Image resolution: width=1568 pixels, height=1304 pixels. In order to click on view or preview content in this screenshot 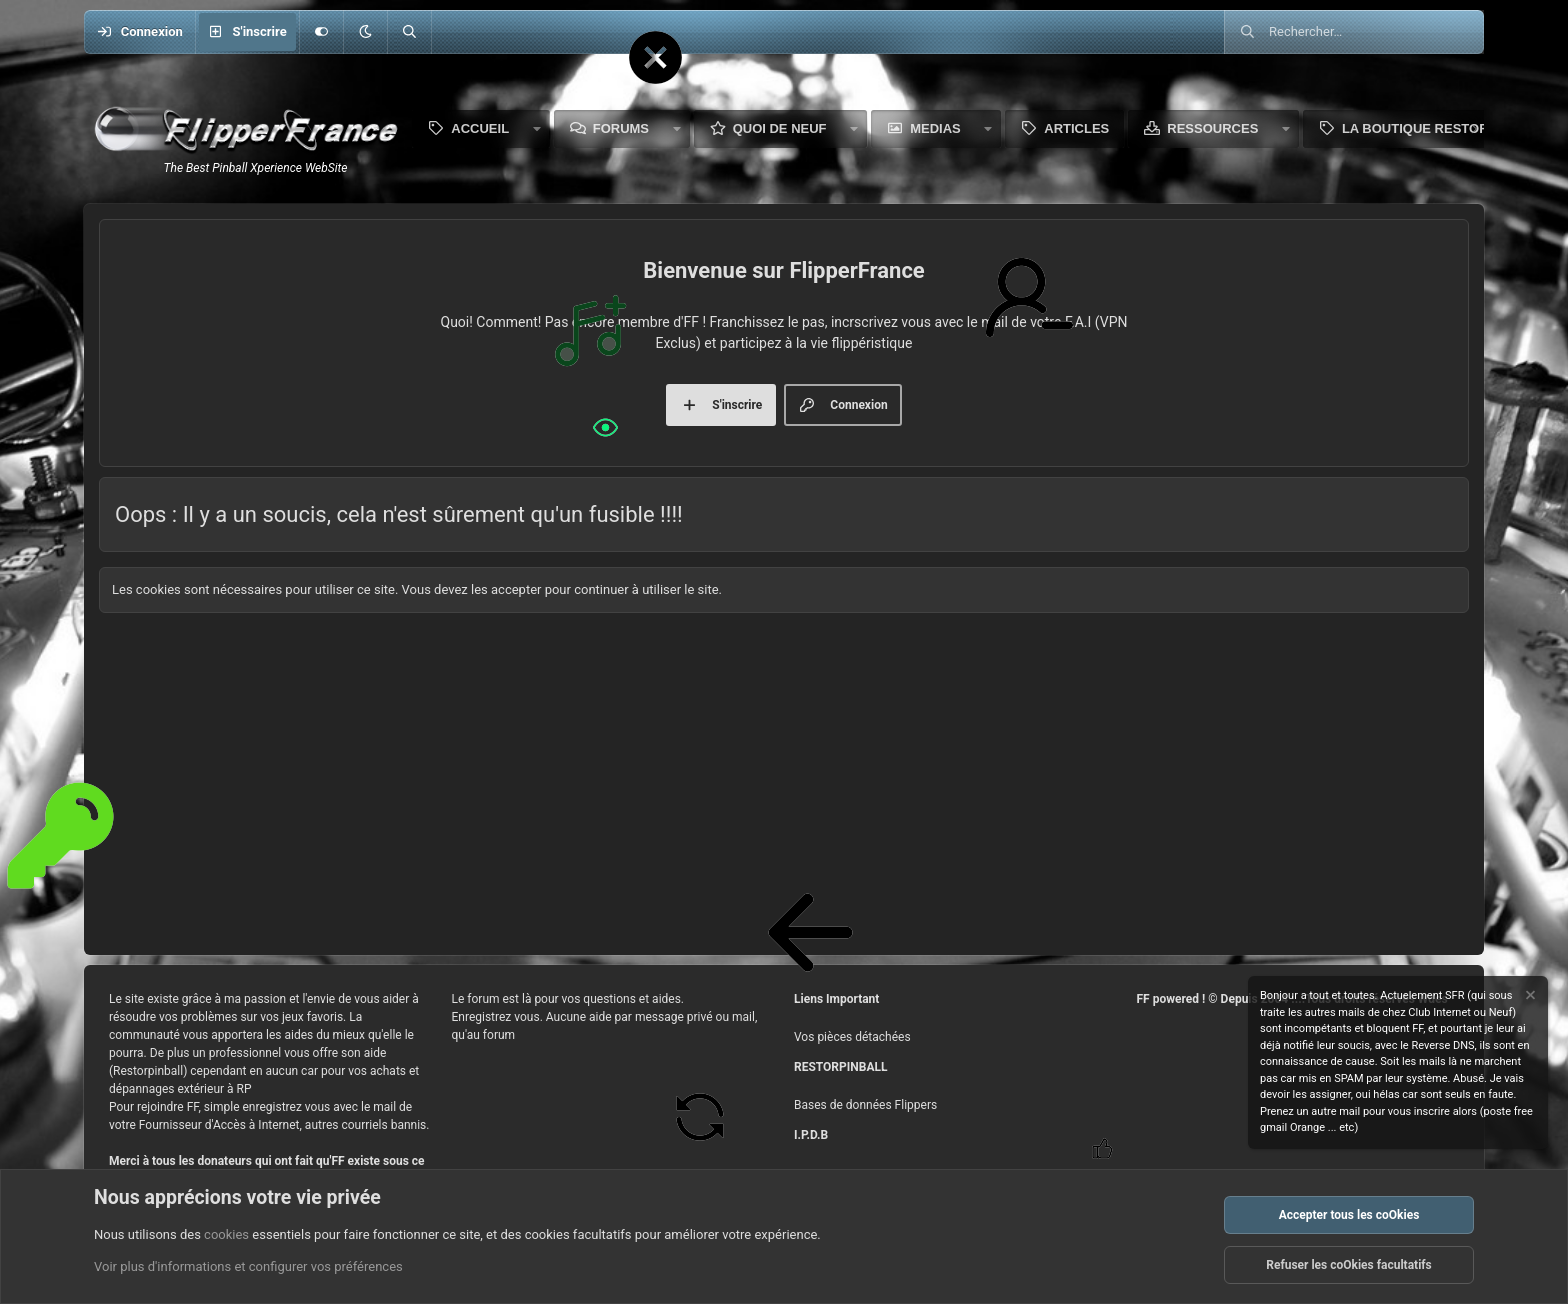, I will do `click(605, 427)`.